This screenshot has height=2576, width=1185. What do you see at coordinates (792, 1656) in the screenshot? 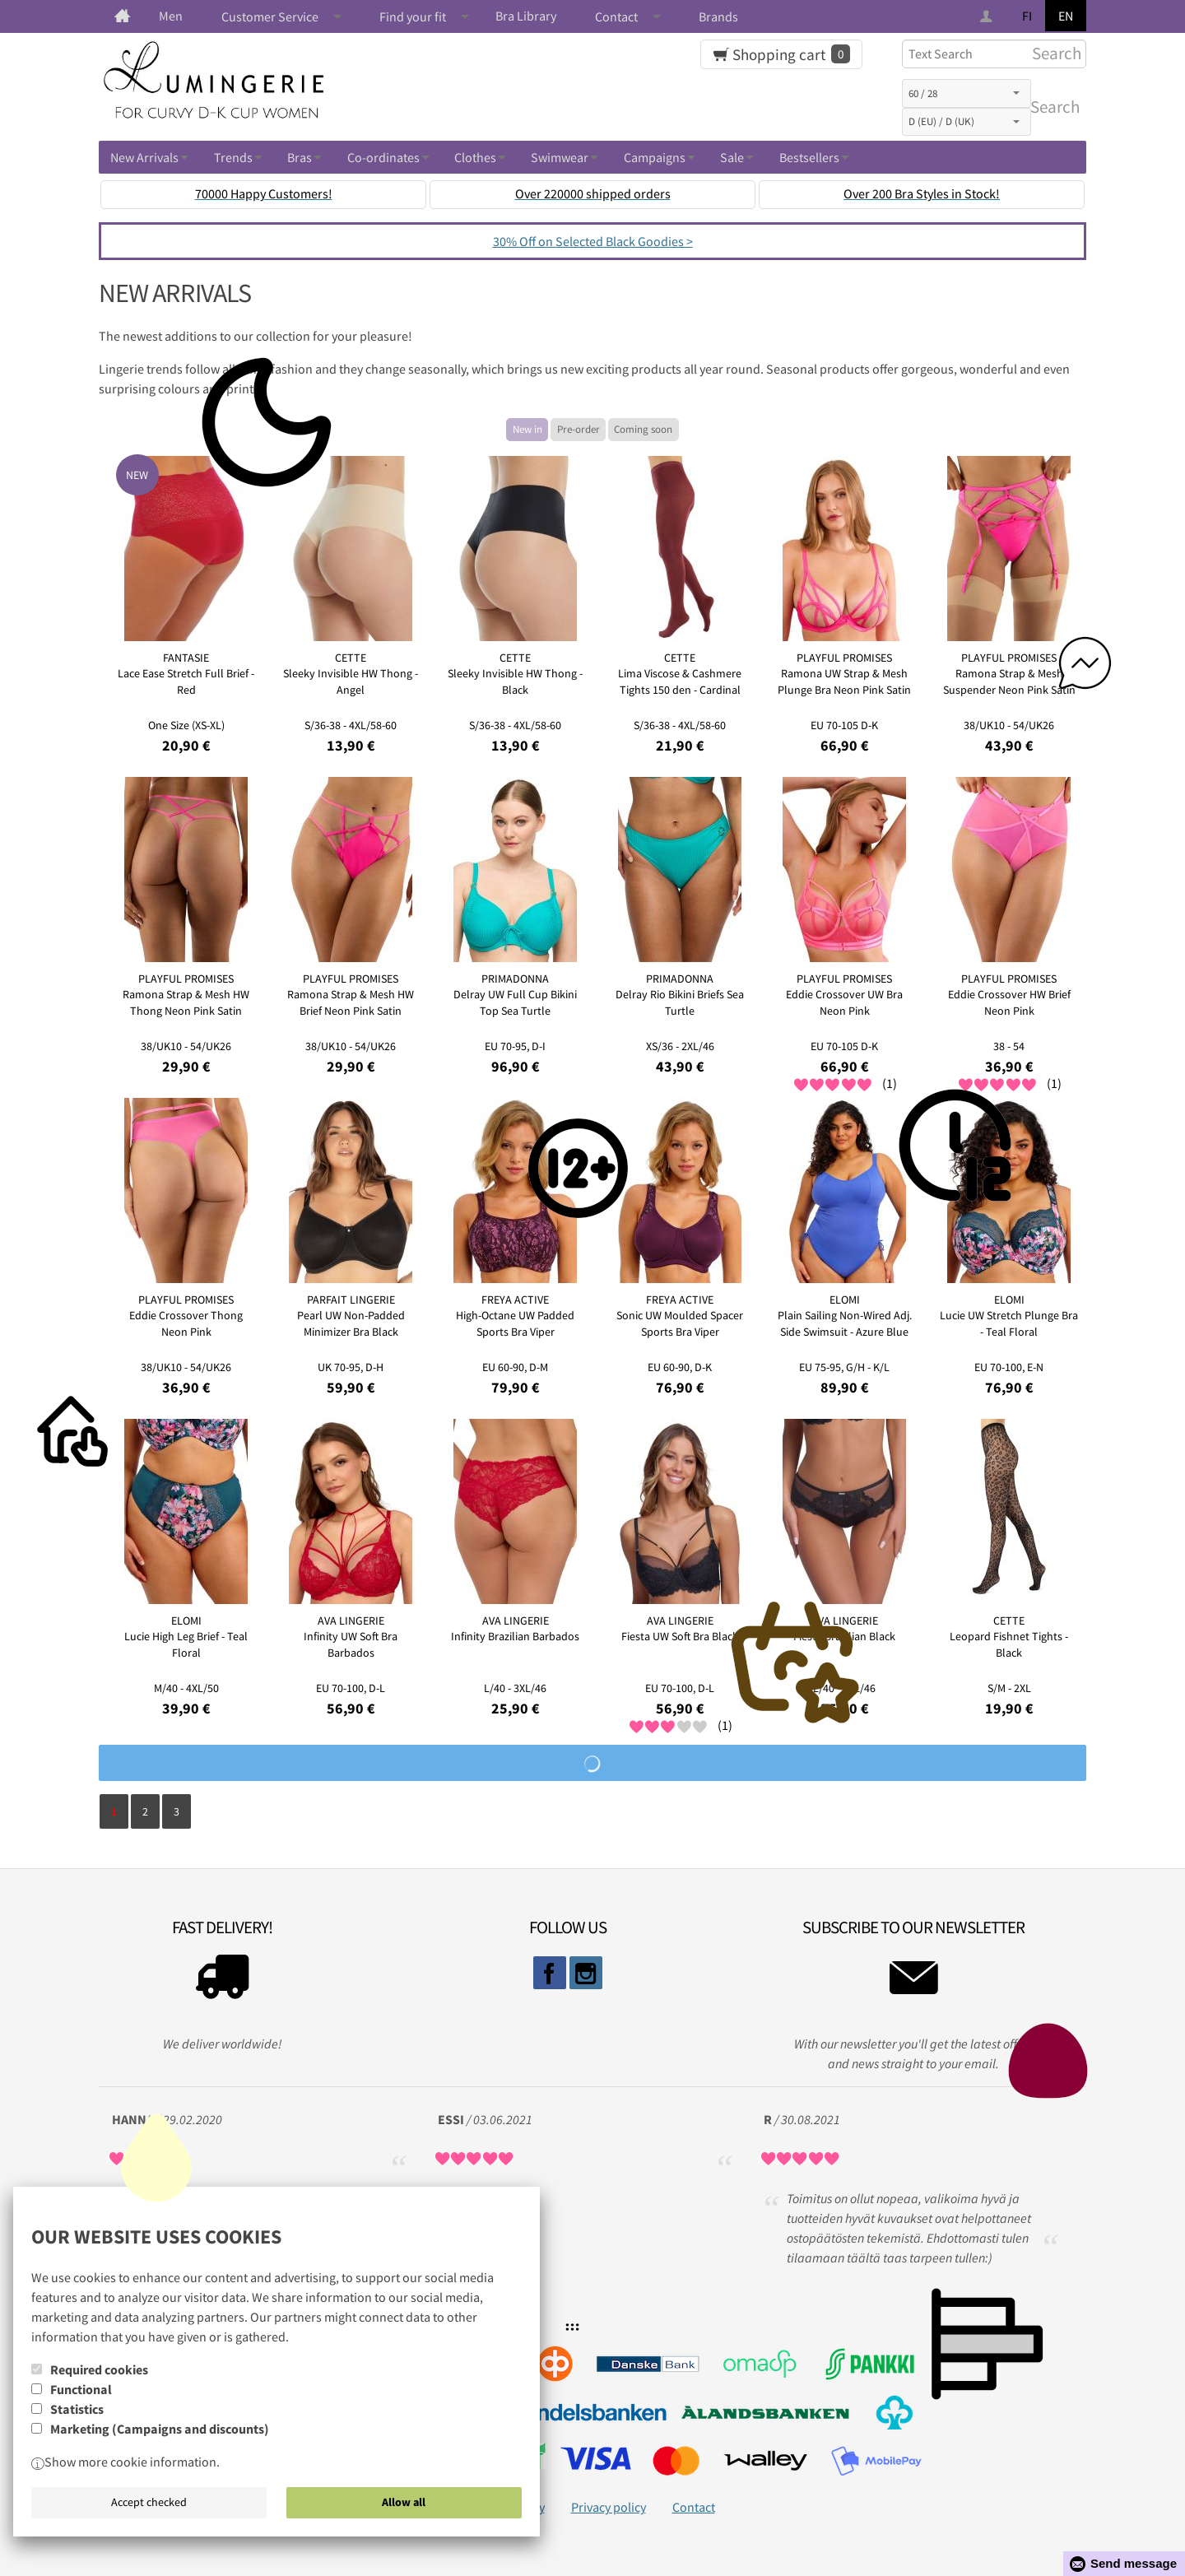
I see `add item to favorites from cart` at bounding box center [792, 1656].